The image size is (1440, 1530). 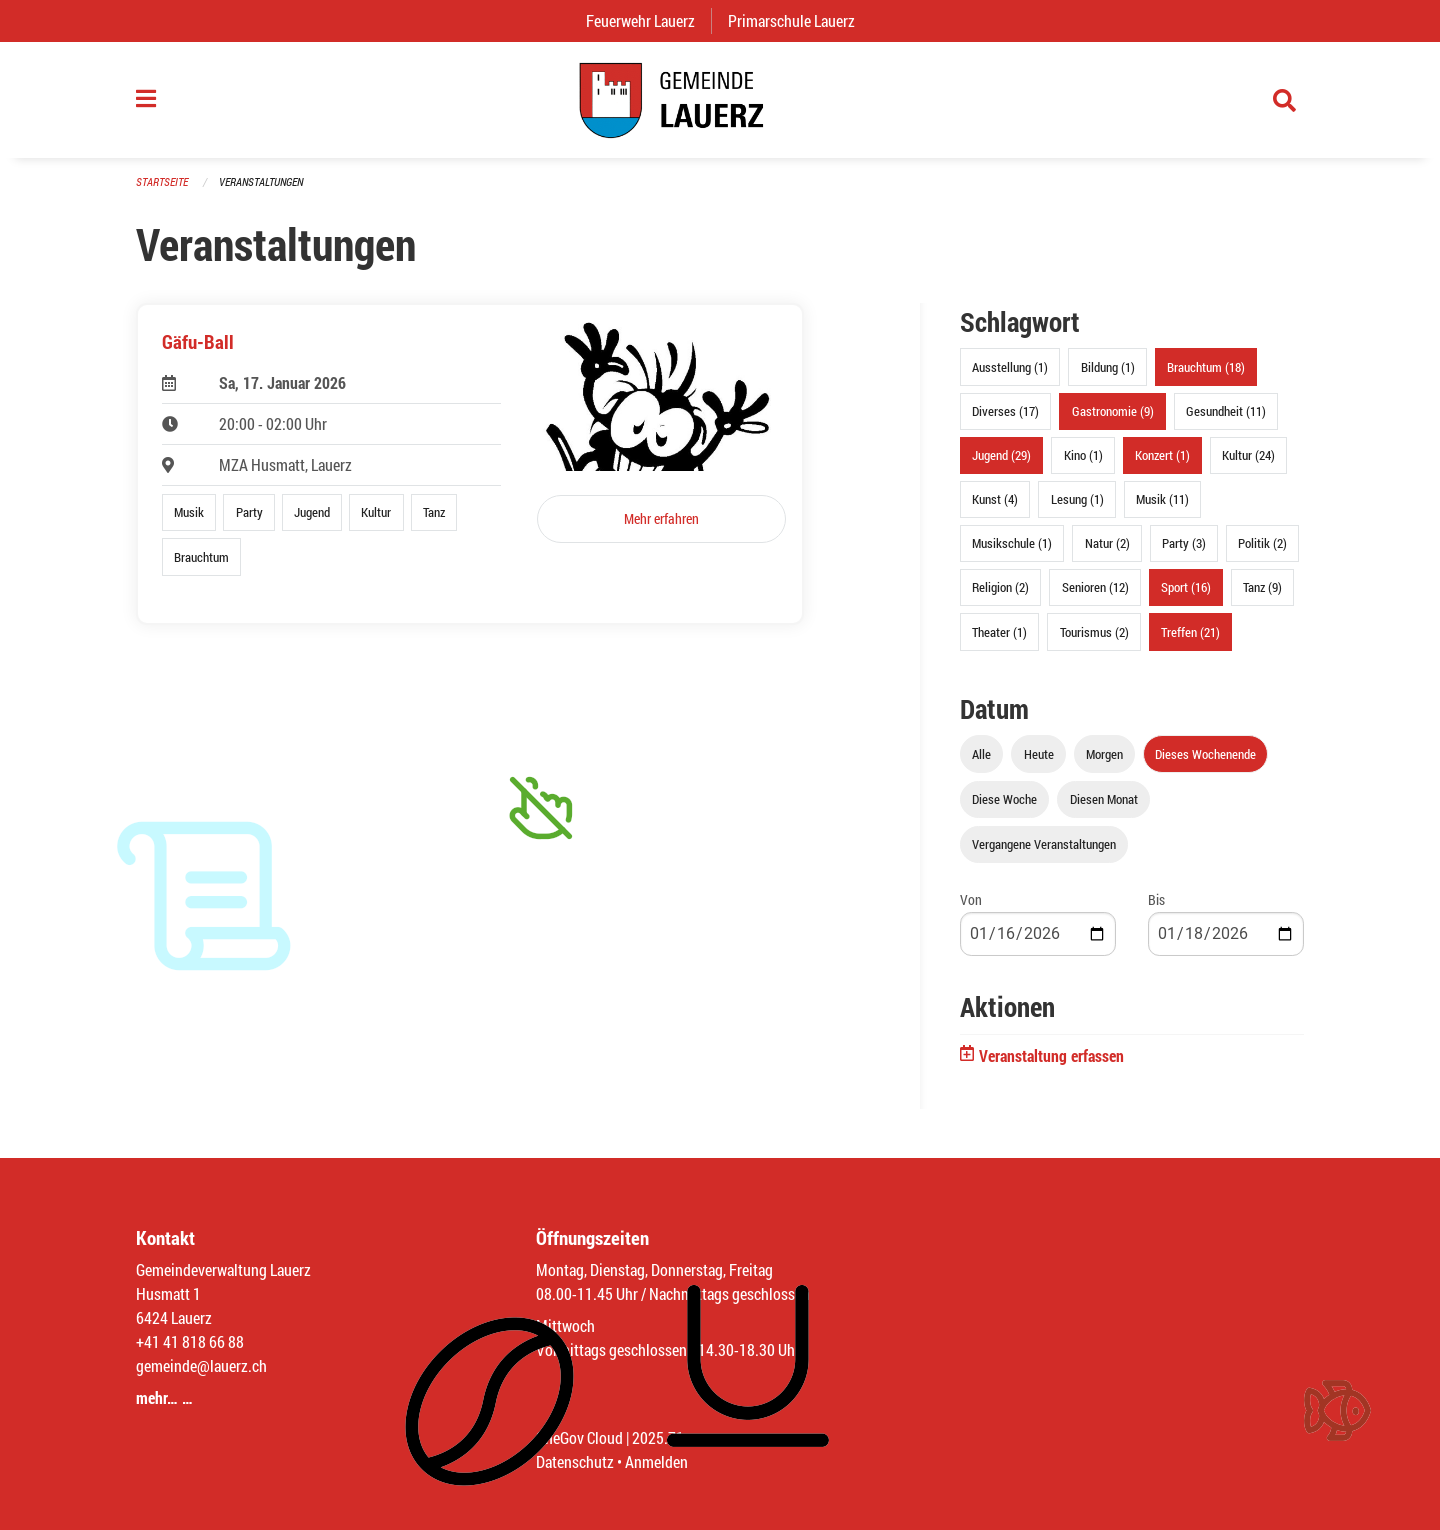 I want to click on browse coffee shops or cafés nearby, so click(x=489, y=1401).